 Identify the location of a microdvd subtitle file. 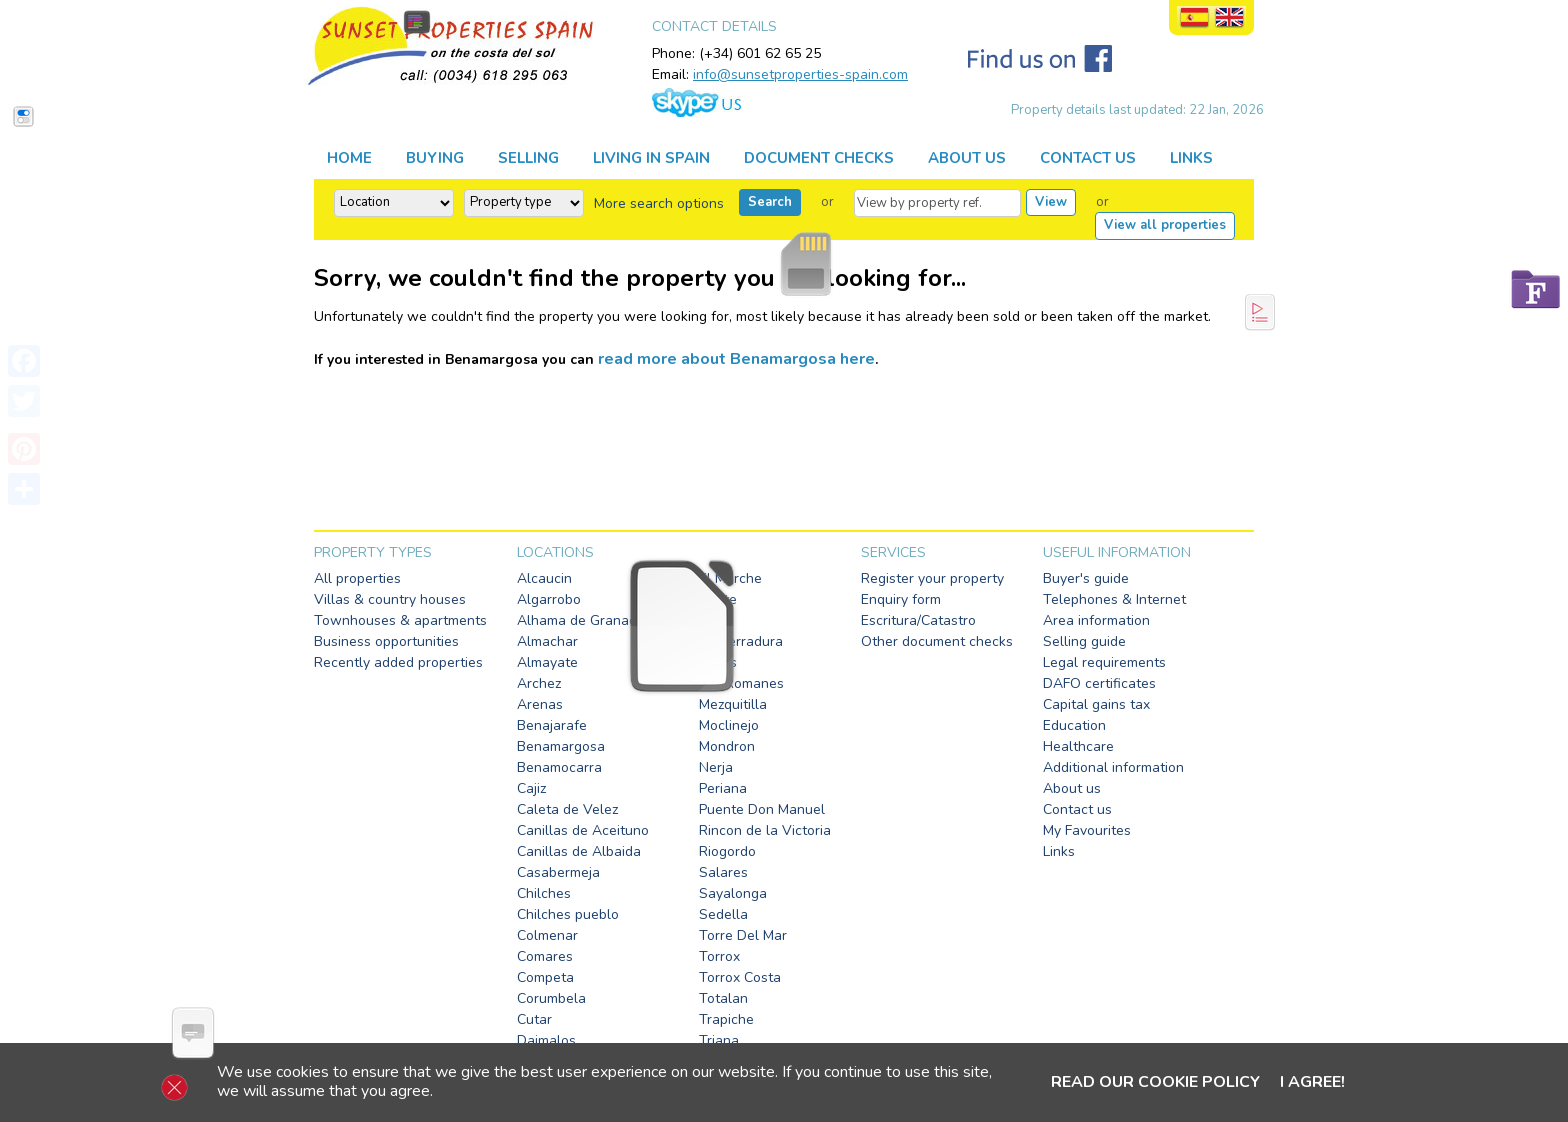
(193, 1033).